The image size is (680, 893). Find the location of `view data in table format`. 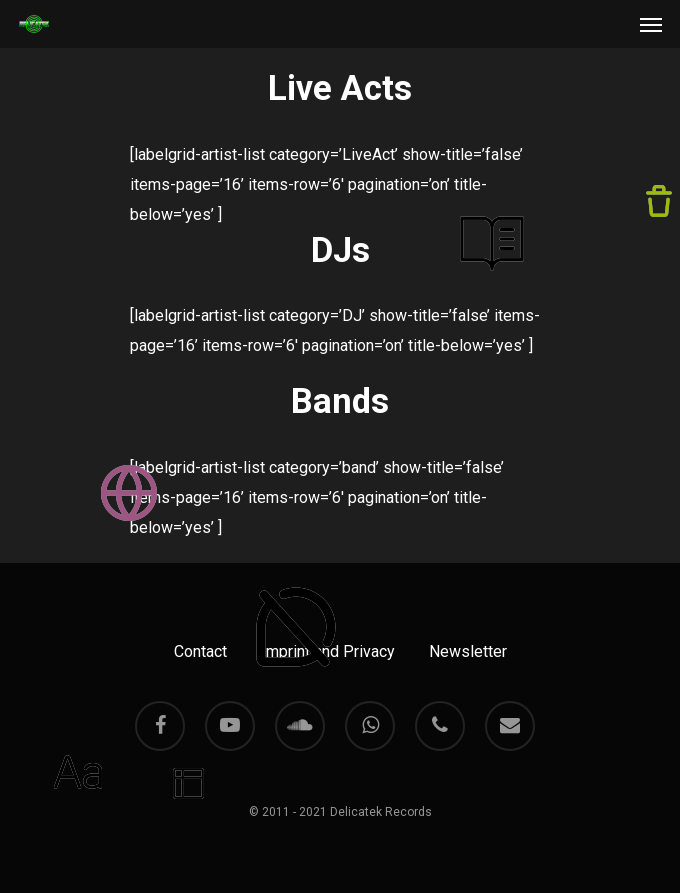

view data in table format is located at coordinates (188, 783).